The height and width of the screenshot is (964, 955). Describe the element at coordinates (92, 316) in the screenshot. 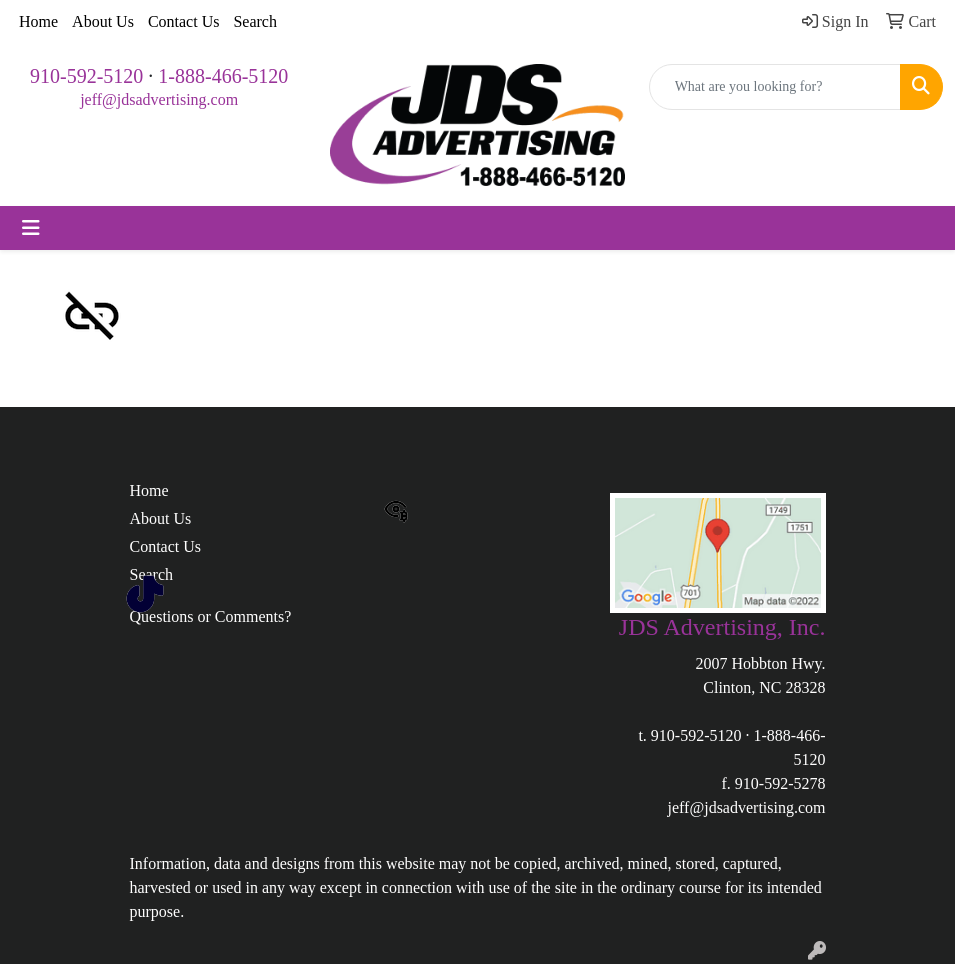

I see `unlink or disconnect a shared item` at that location.